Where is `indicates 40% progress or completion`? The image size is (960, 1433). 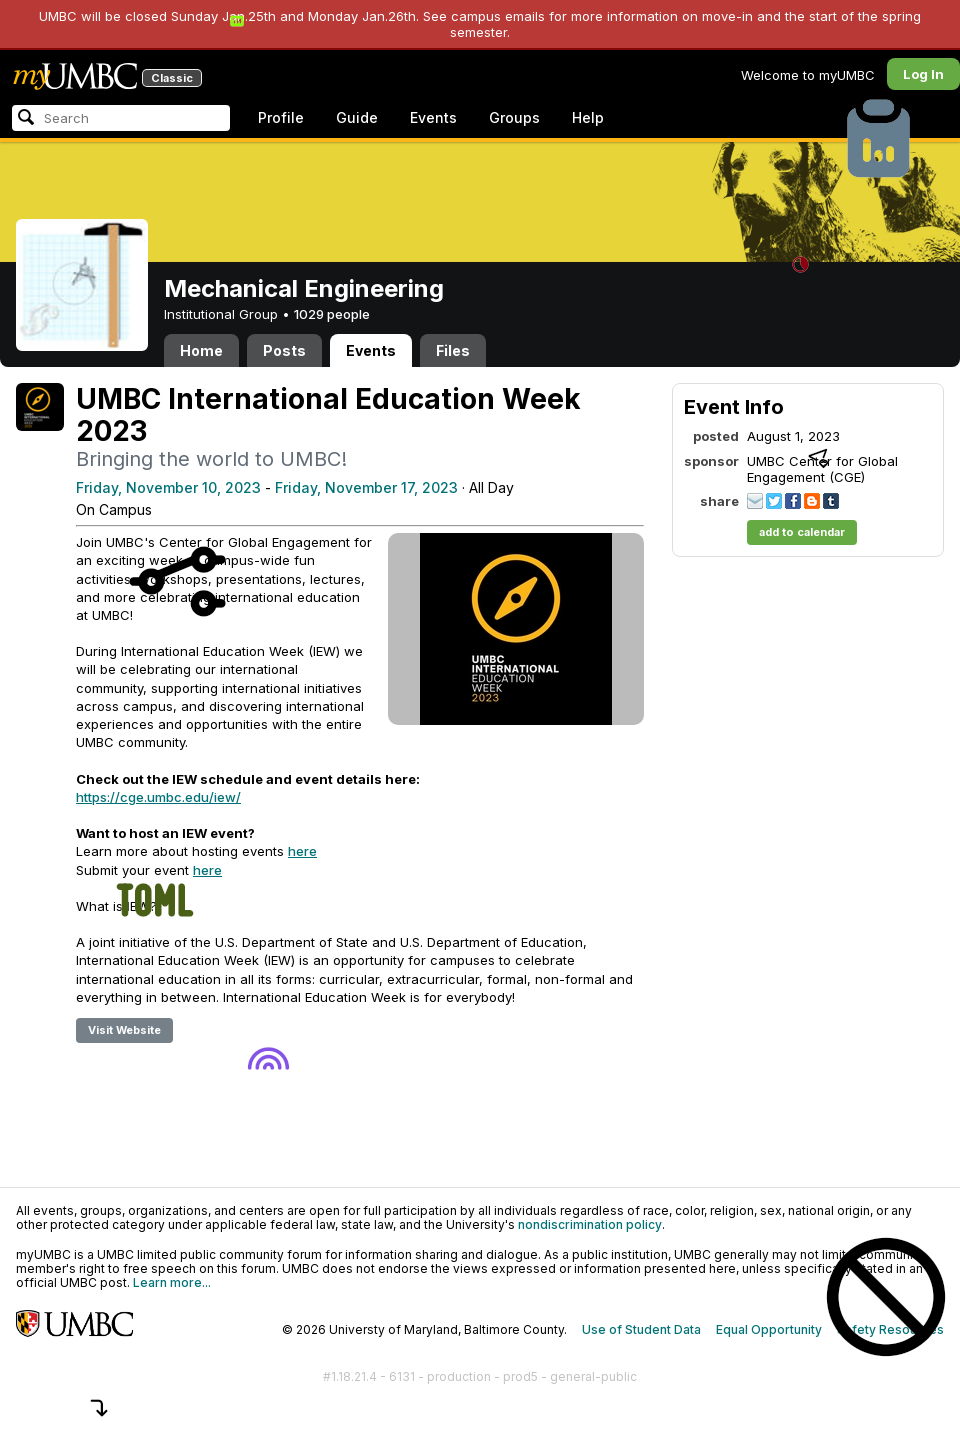
indicates 40% progress or completion is located at coordinates (800, 264).